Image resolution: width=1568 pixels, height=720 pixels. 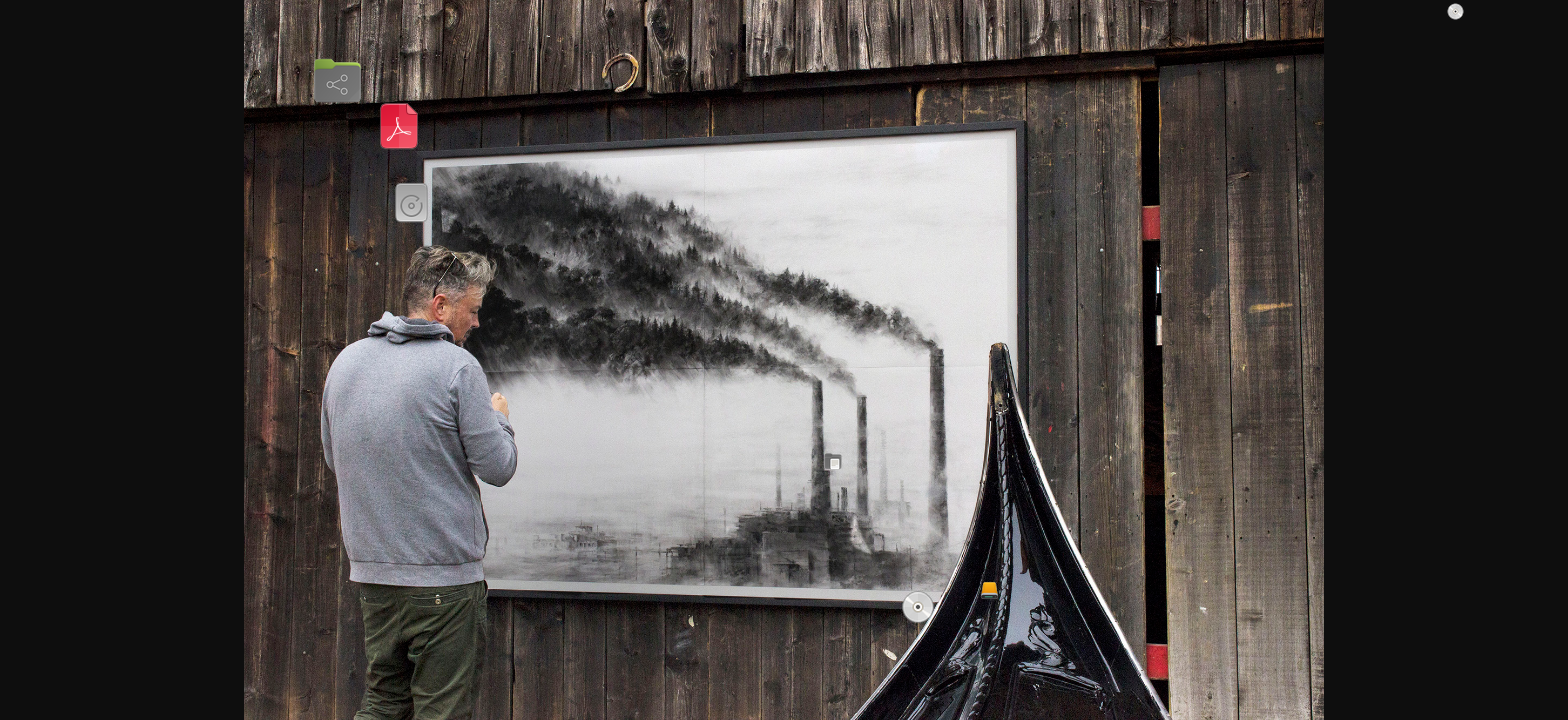 What do you see at coordinates (399, 126) in the screenshot?
I see `a compressed pdf document file` at bounding box center [399, 126].